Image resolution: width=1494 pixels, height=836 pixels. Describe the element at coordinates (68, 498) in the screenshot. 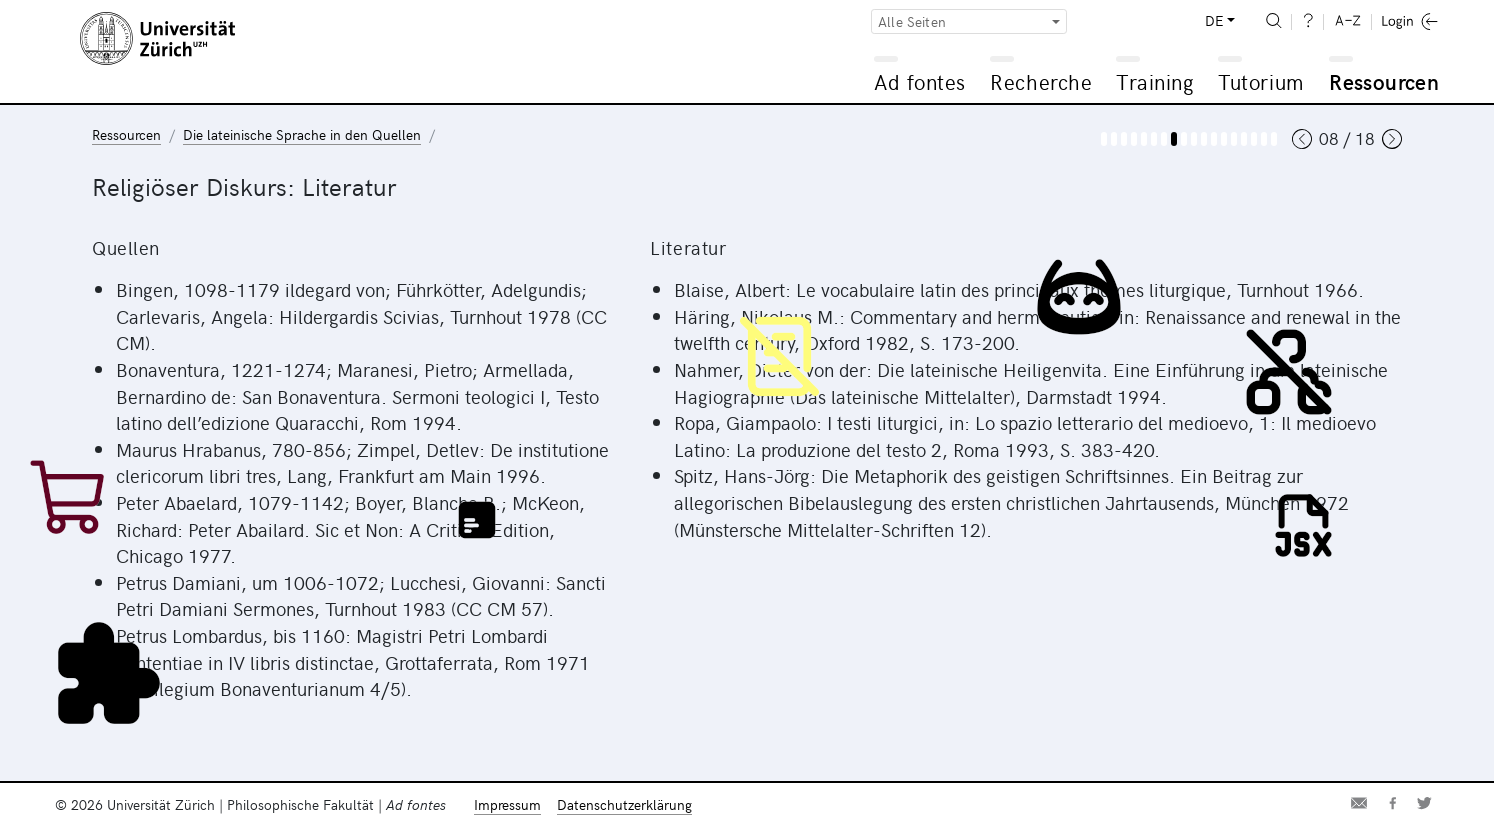

I see `view your shopping cart` at that location.